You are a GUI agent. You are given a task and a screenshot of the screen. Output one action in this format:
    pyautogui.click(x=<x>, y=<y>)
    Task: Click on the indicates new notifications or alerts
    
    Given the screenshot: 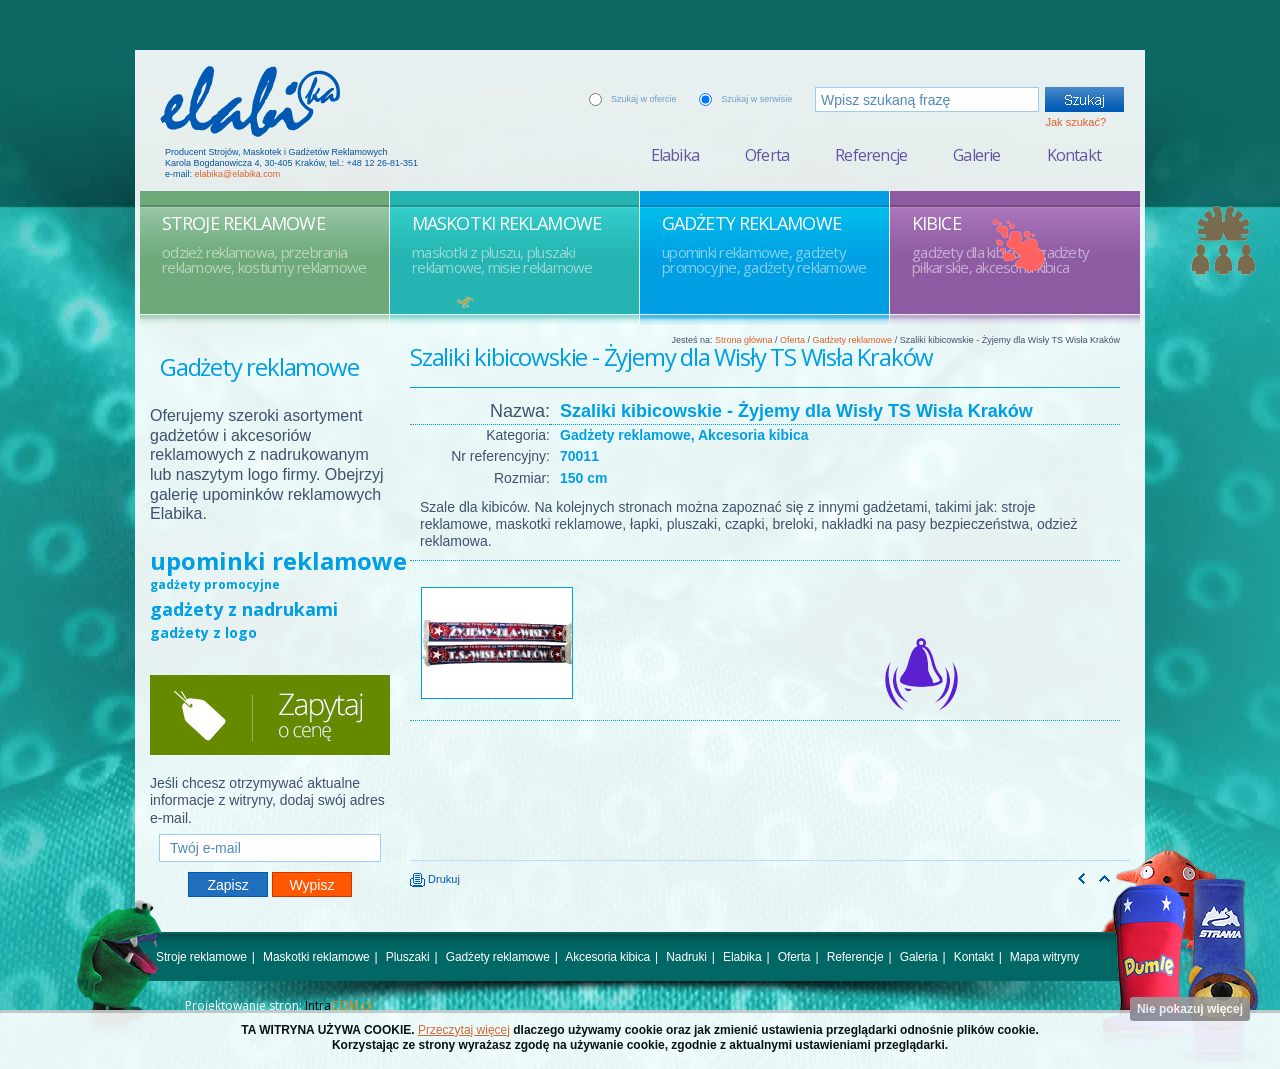 What is the action you would take?
    pyautogui.click(x=921, y=673)
    